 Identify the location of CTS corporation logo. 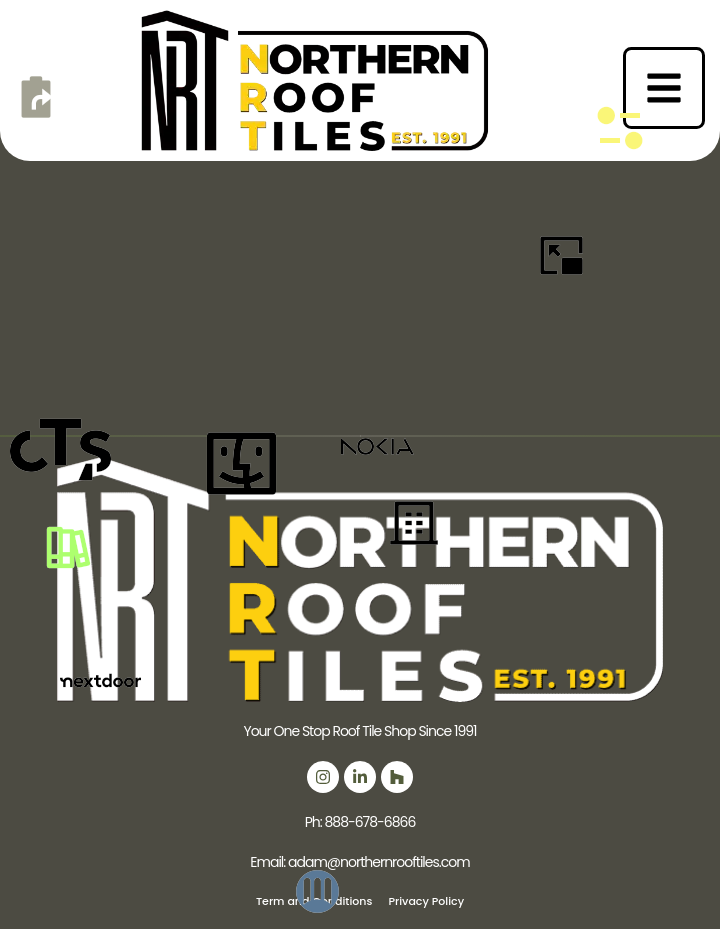
(60, 449).